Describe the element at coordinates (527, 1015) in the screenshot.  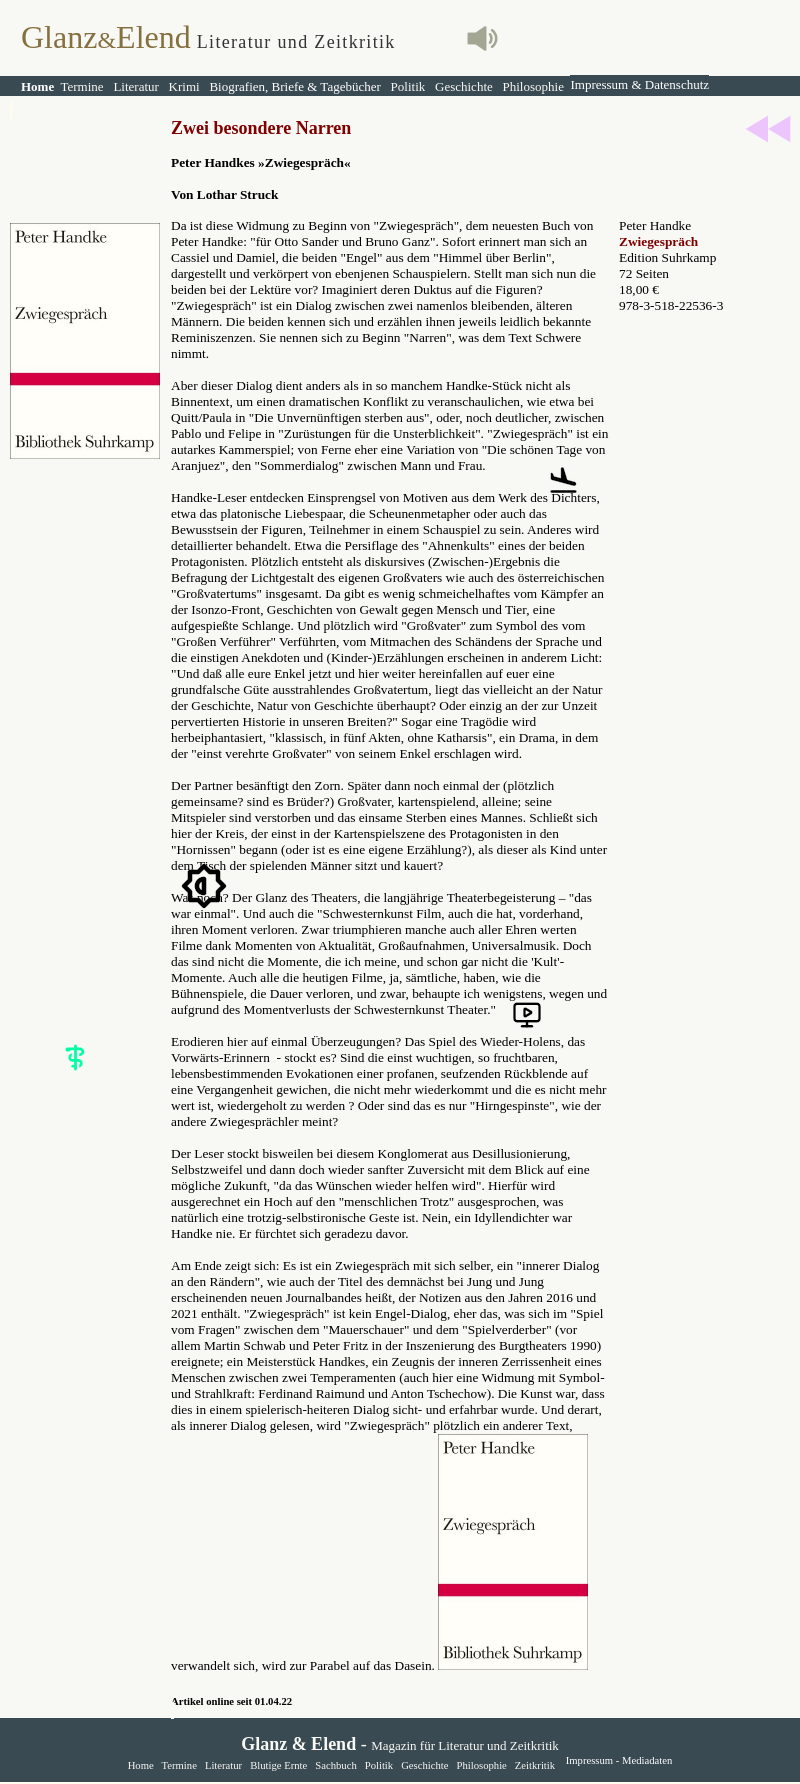
I see `play video on display` at that location.